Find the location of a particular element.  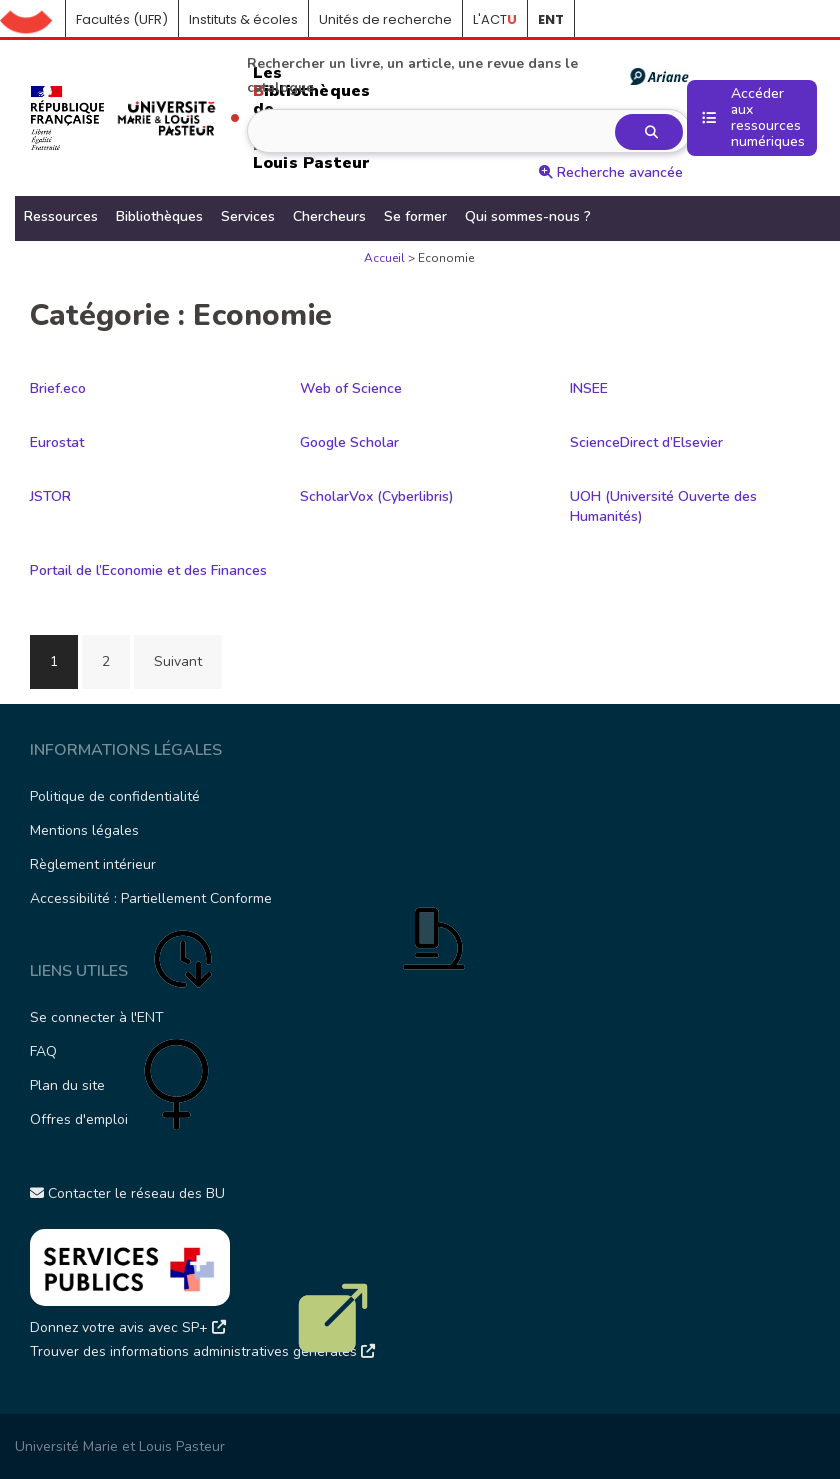

download history or past activity is located at coordinates (183, 959).